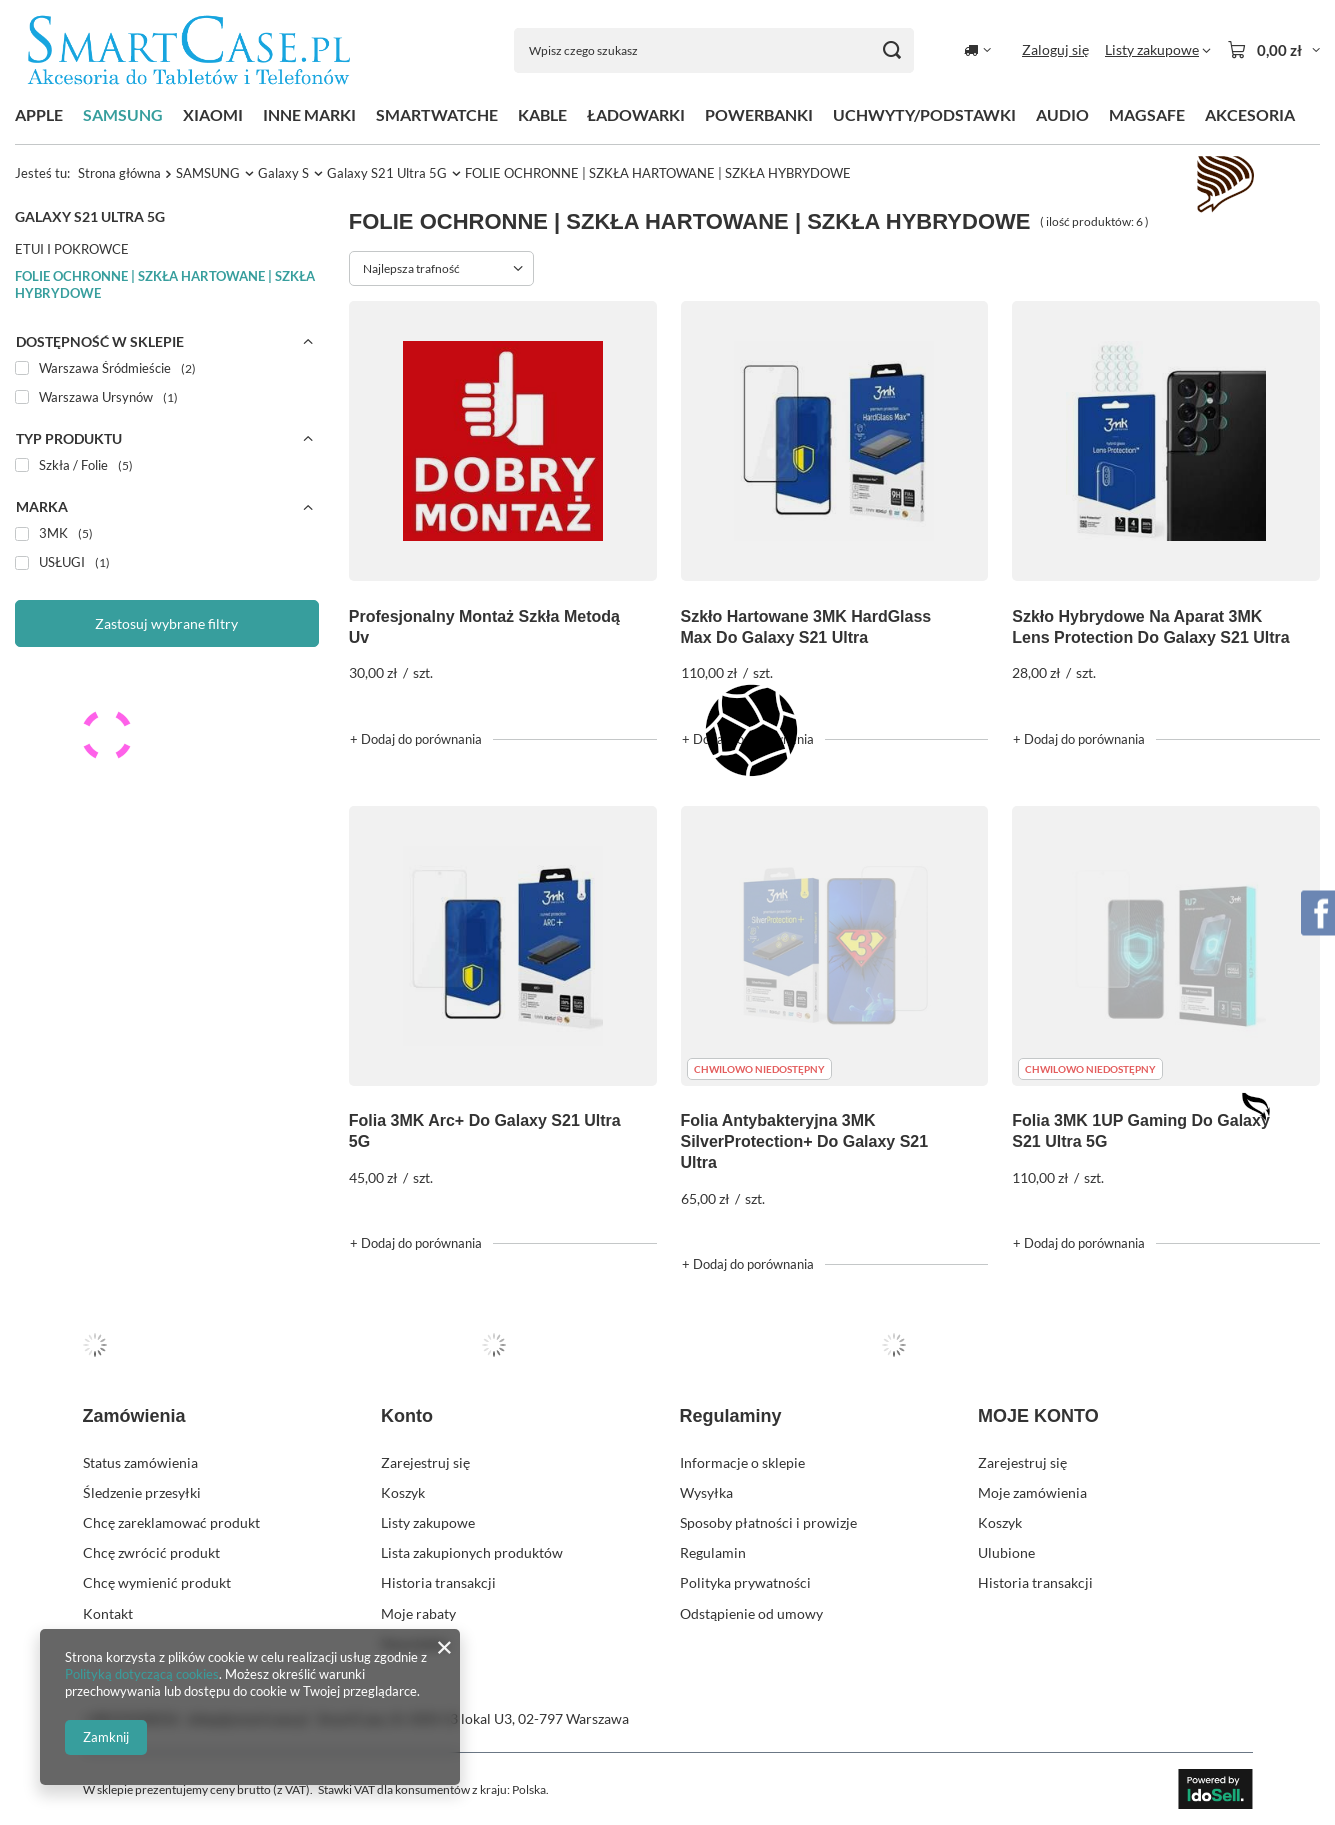 The height and width of the screenshot is (1825, 1335). I want to click on activate wave attack ability, so click(1225, 184).